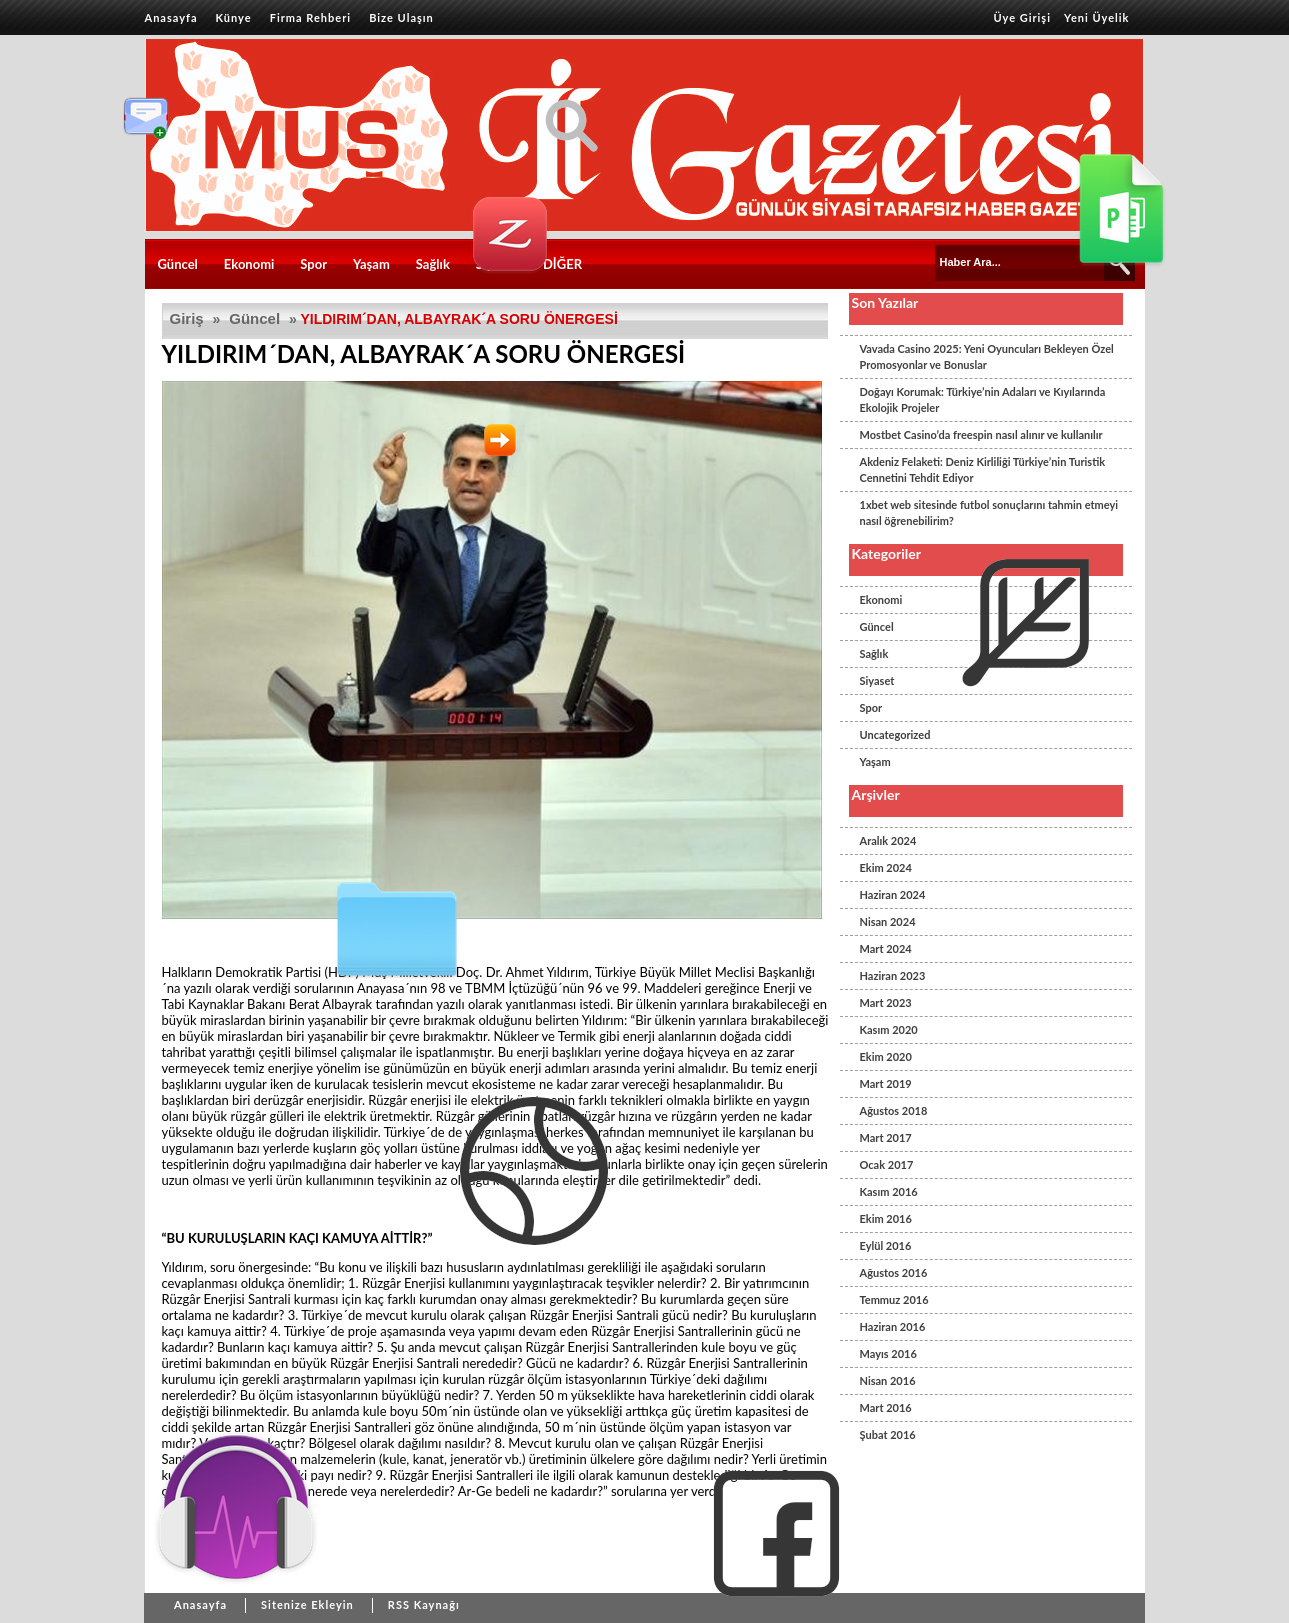 This screenshot has height=1623, width=1289. I want to click on a microsoft publisher document file, so click(1121, 208).